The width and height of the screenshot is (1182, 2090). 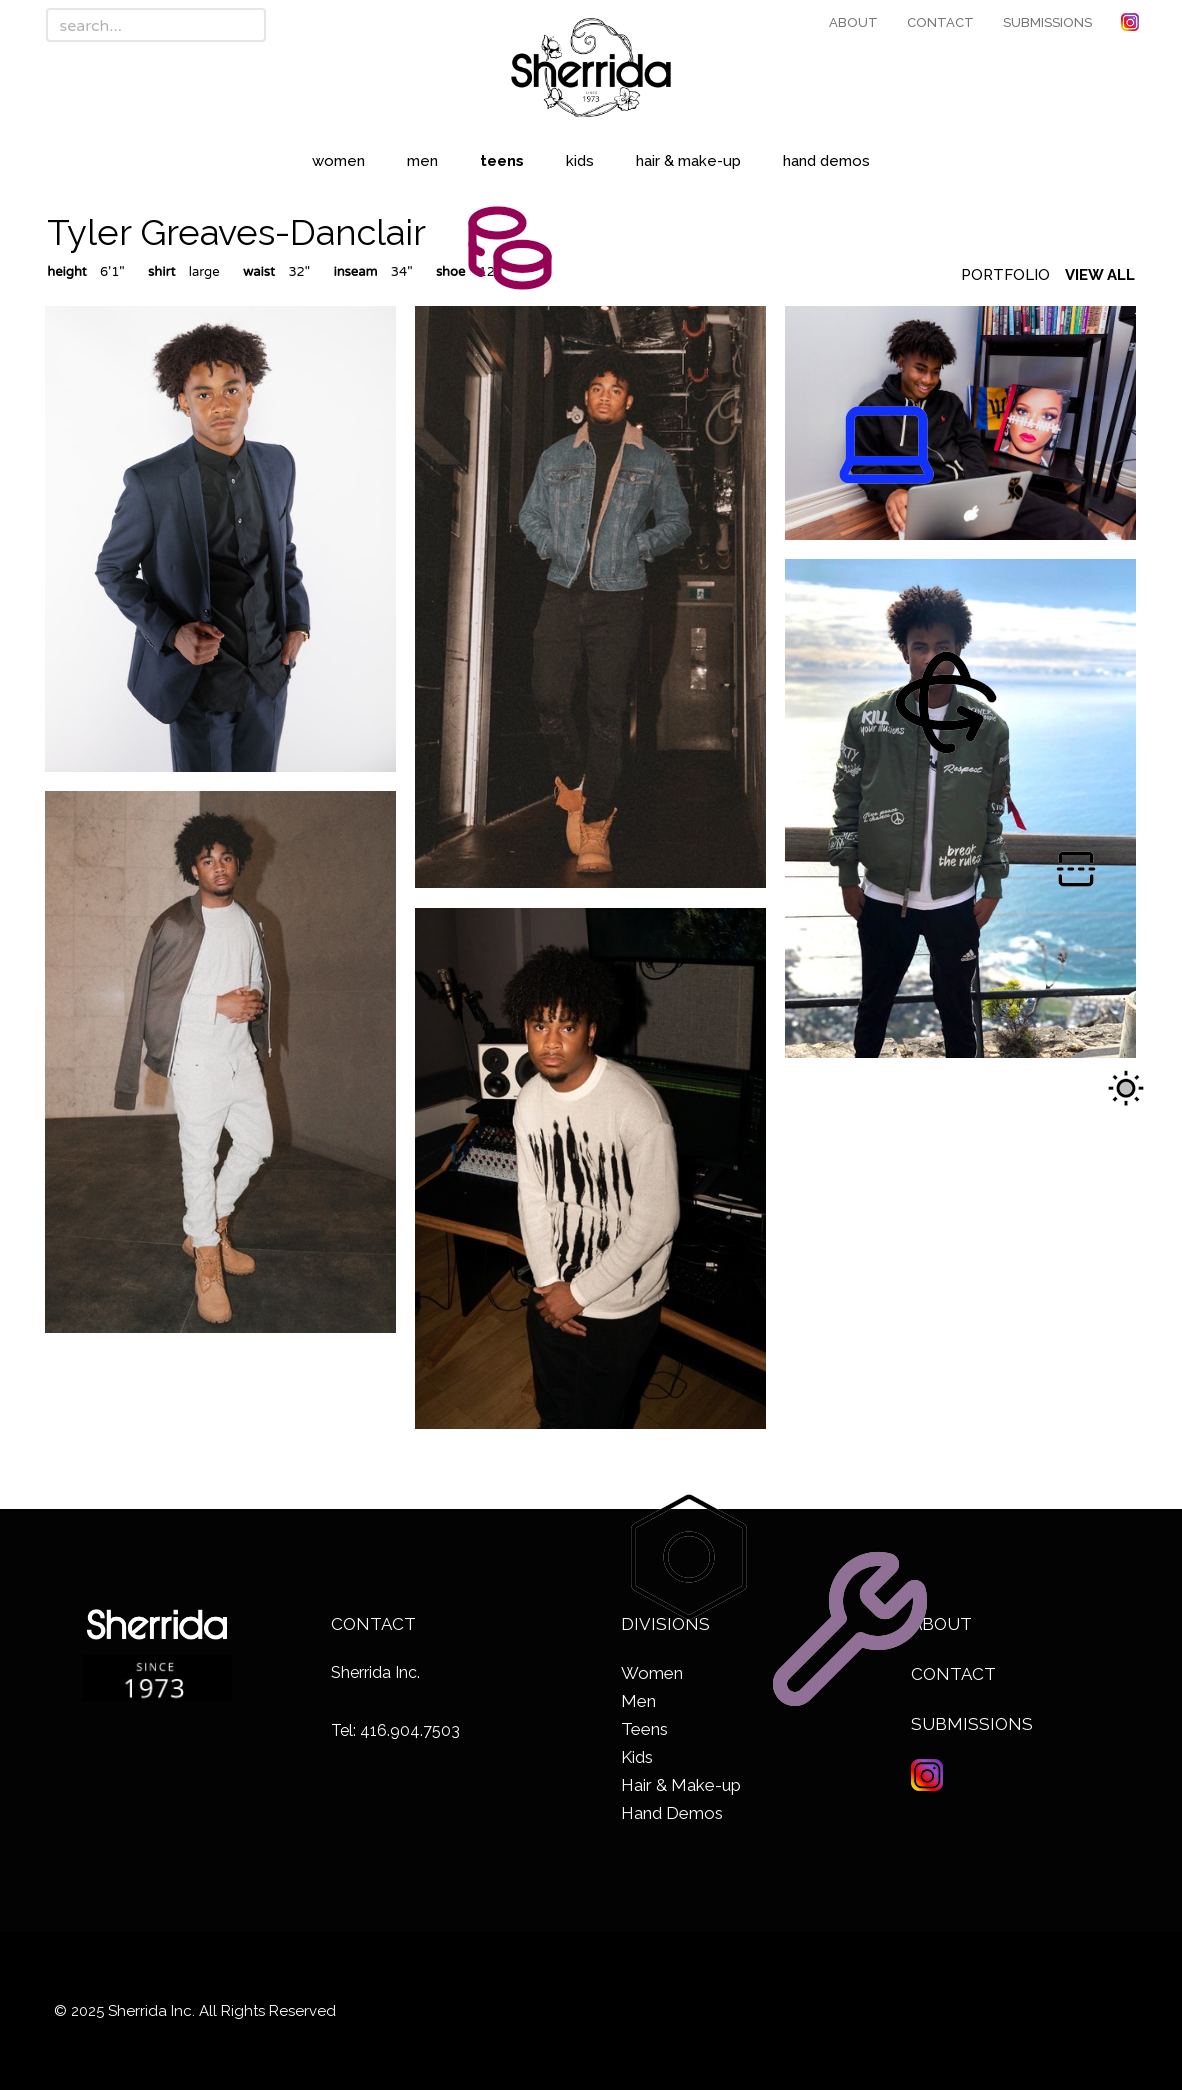 What do you see at coordinates (946, 702) in the screenshot?
I see `rotate object in 3D space` at bounding box center [946, 702].